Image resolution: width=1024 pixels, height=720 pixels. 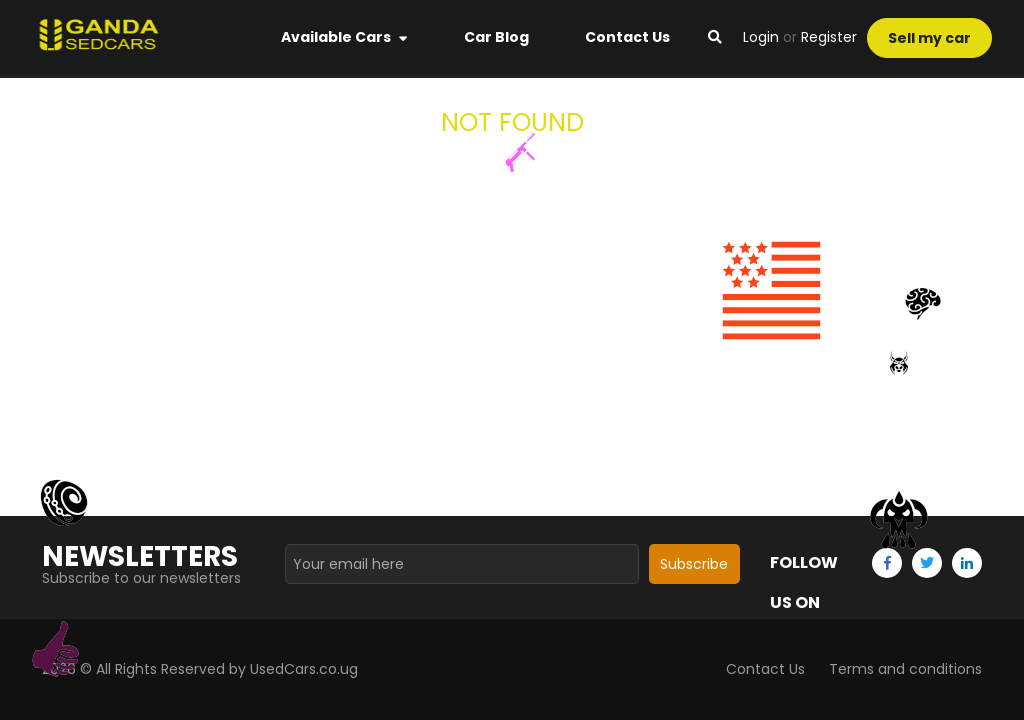 What do you see at coordinates (64, 503) in the screenshot?
I see `decorative shell item in a crafting game` at bounding box center [64, 503].